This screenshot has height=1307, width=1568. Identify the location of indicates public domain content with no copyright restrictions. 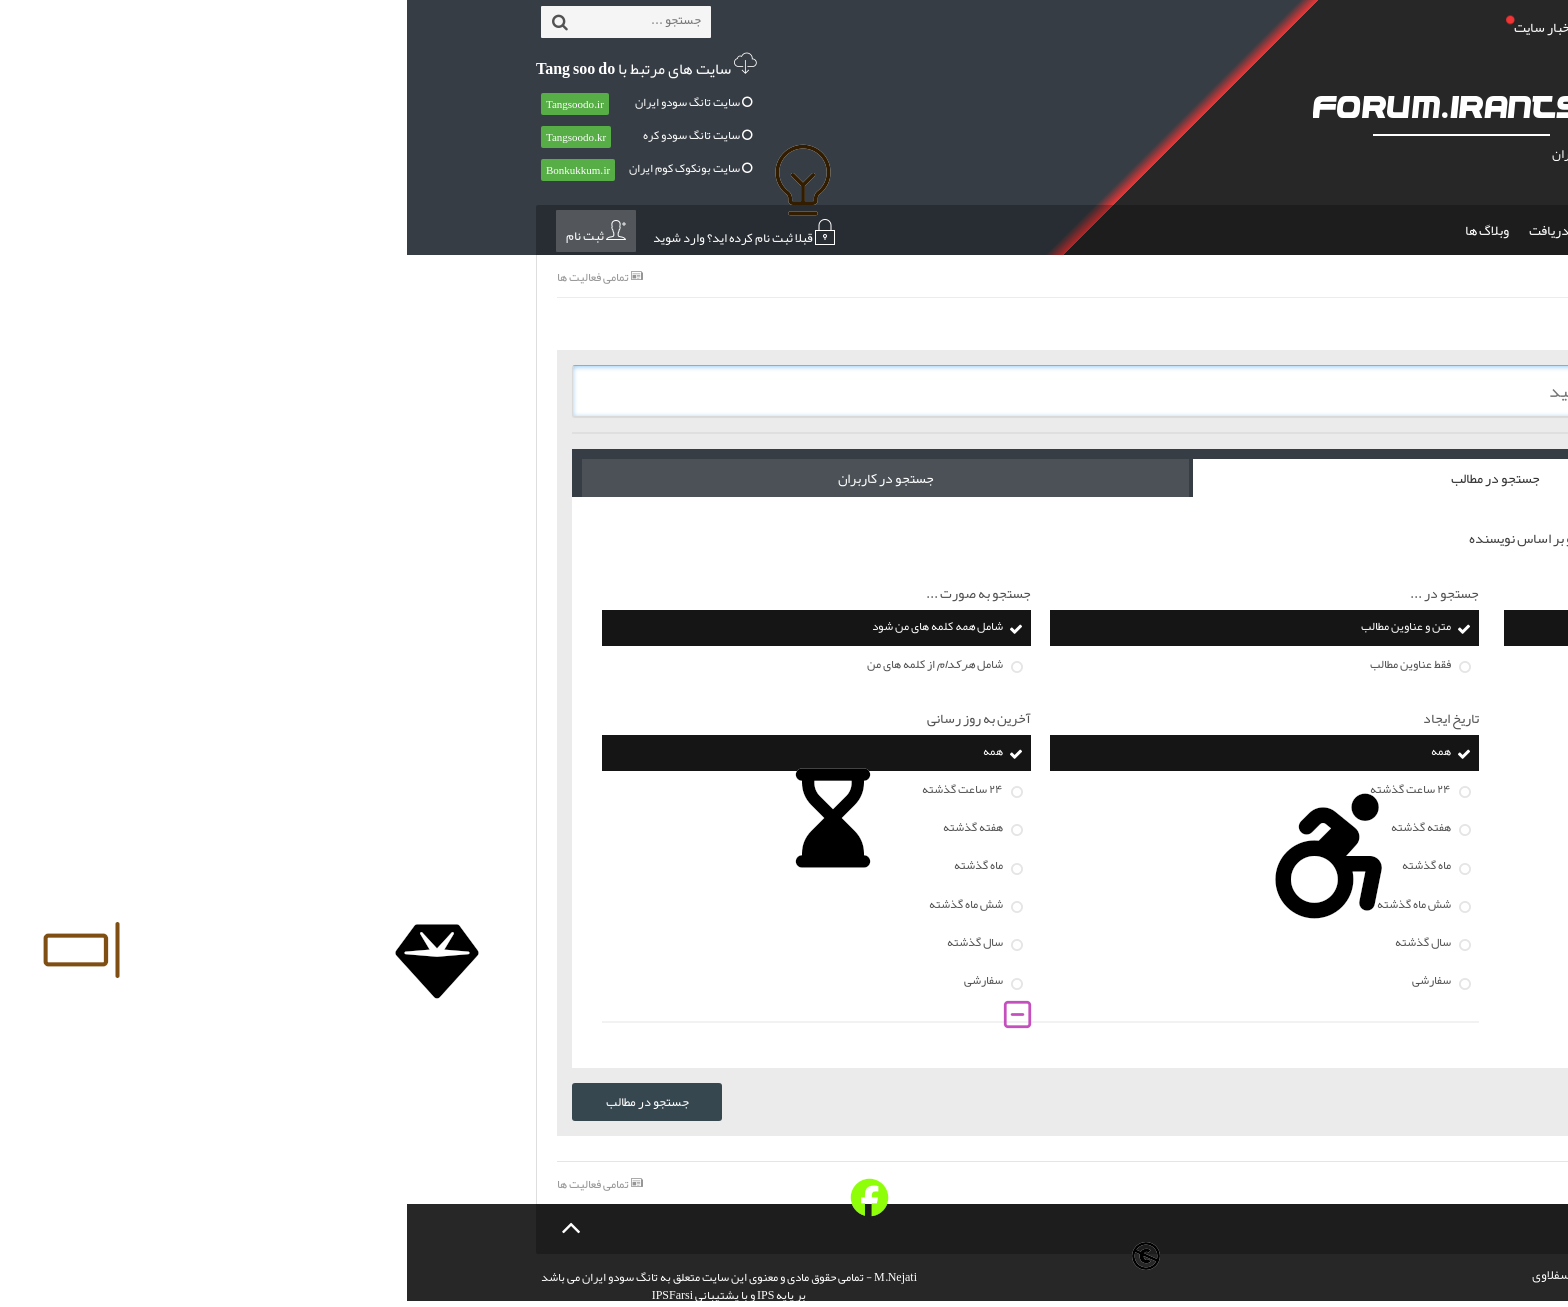
(1146, 1256).